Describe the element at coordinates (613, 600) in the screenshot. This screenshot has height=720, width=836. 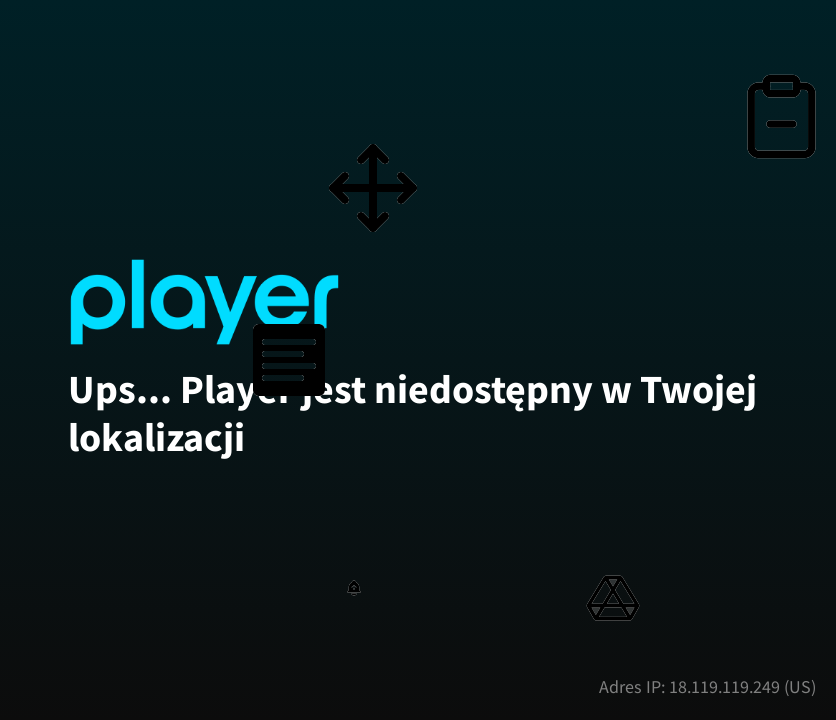
I see `open Google Drive` at that location.